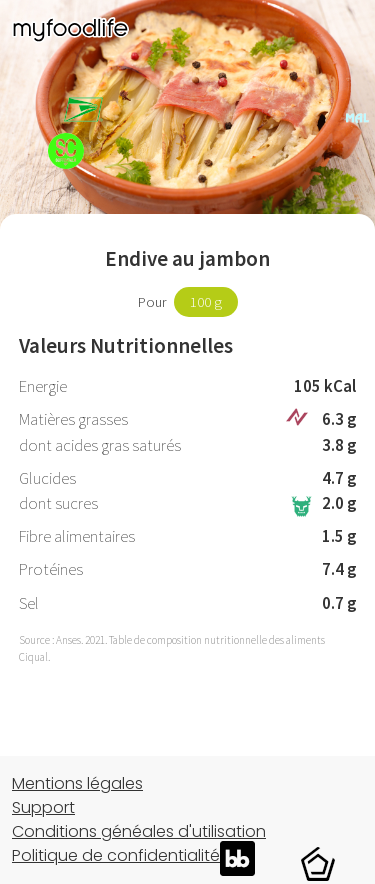 This screenshot has height=884, width=375. I want to click on geode geometry dash mod loader logo, so click(318, 864).